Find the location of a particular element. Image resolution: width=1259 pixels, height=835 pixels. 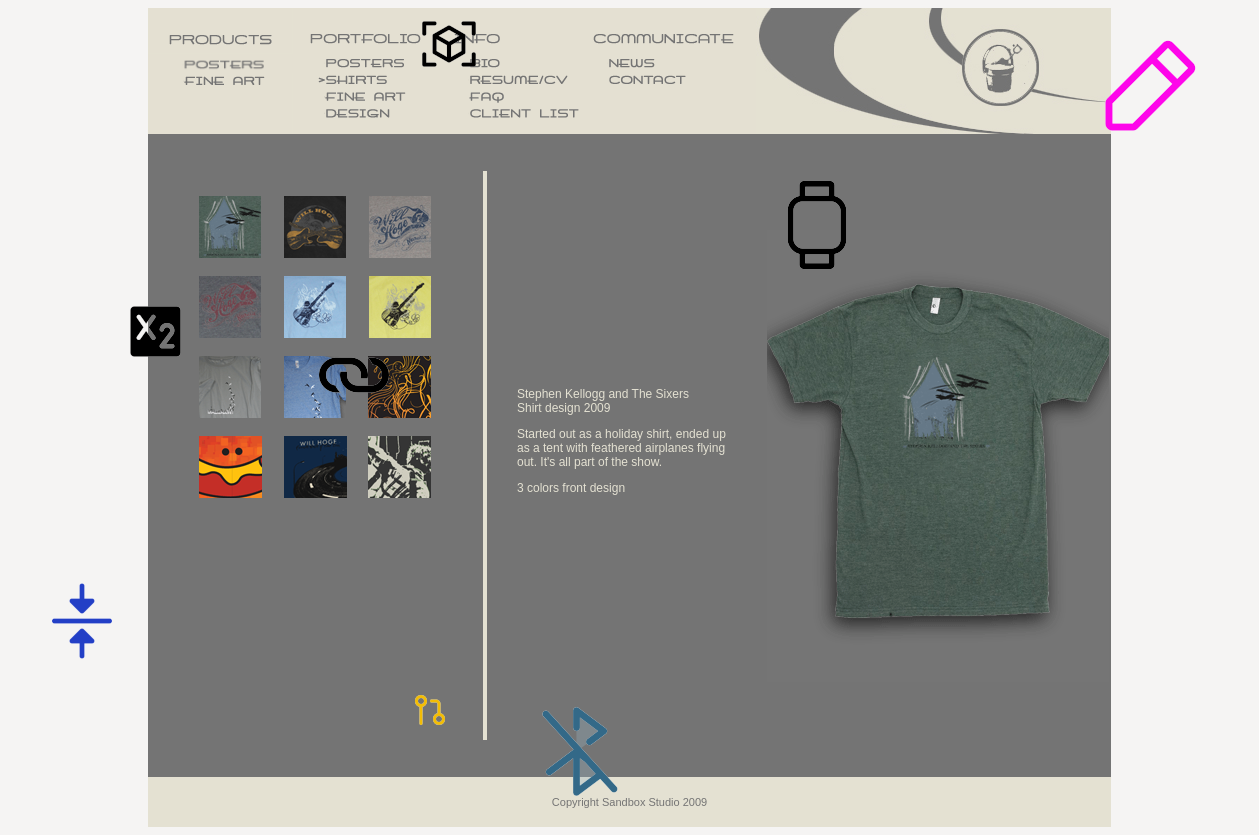

format text as subscript is located at coordinates (155, 331).